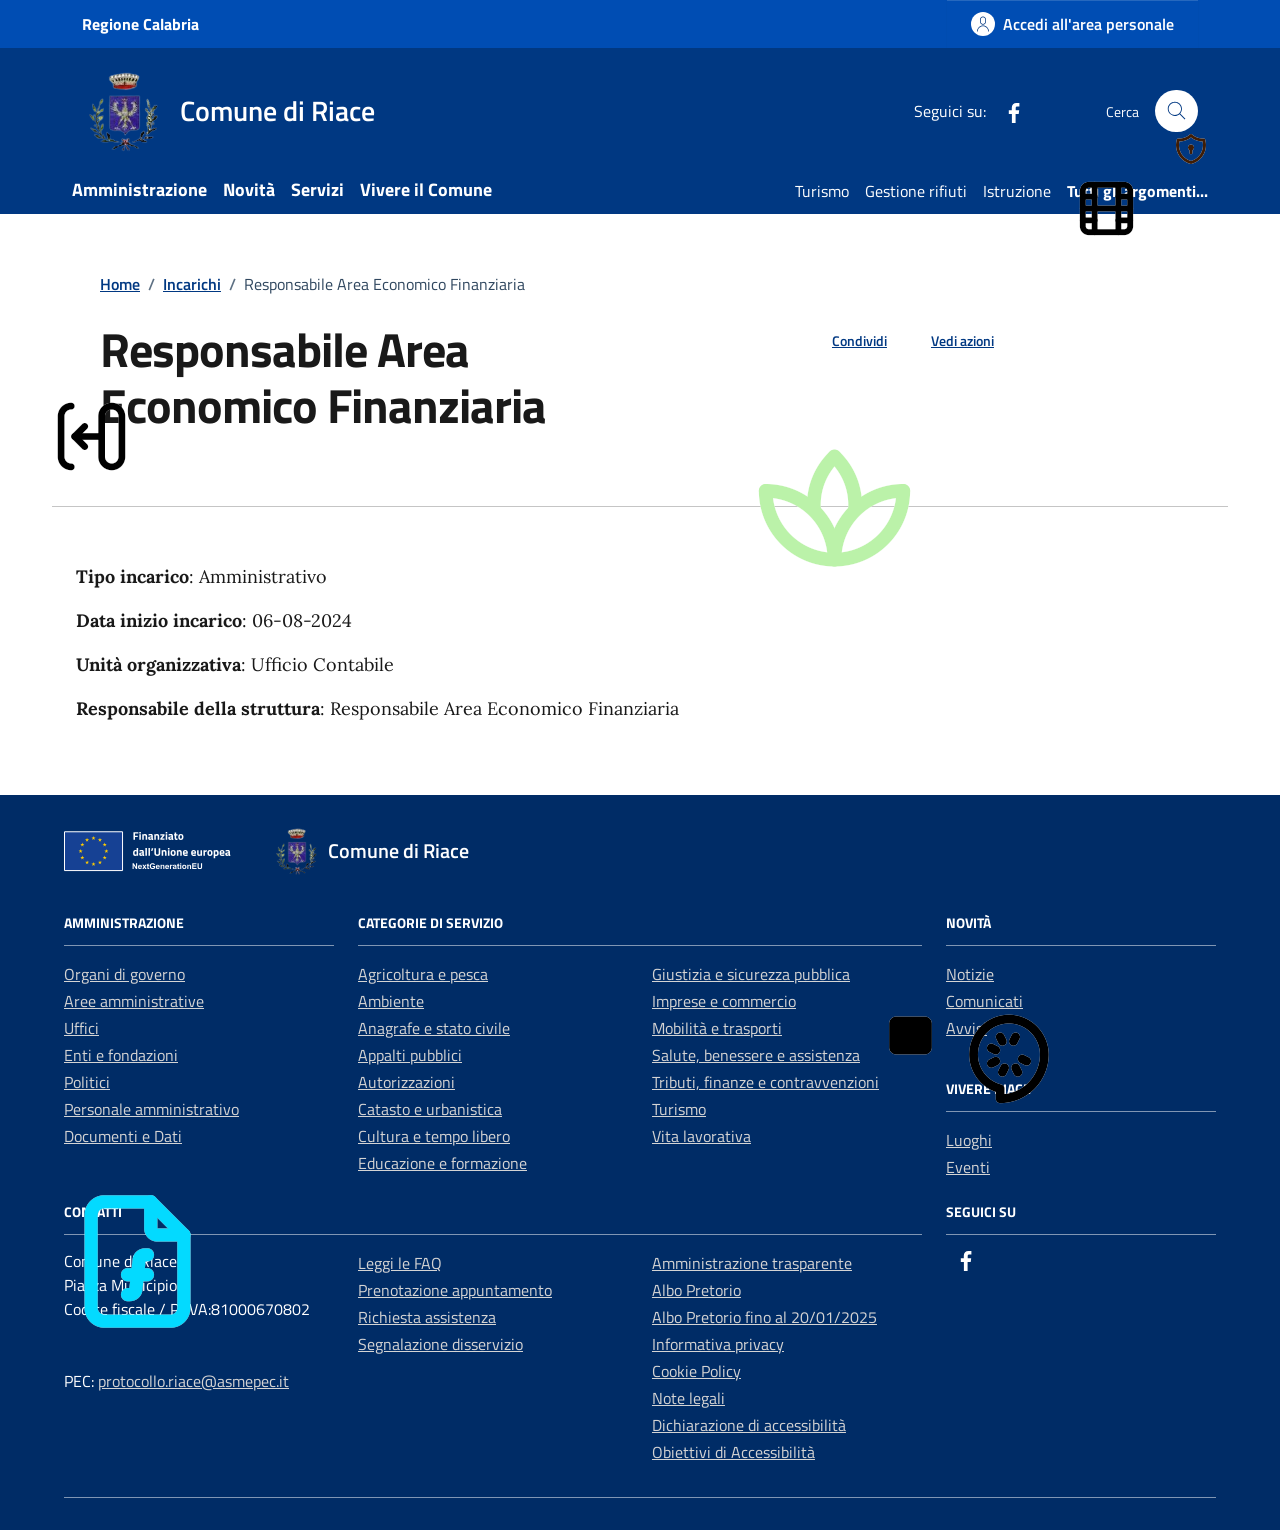  Describe the element at coordinates (1191, 149) in the screenshot. I see `access security or privacy settings` at that location.